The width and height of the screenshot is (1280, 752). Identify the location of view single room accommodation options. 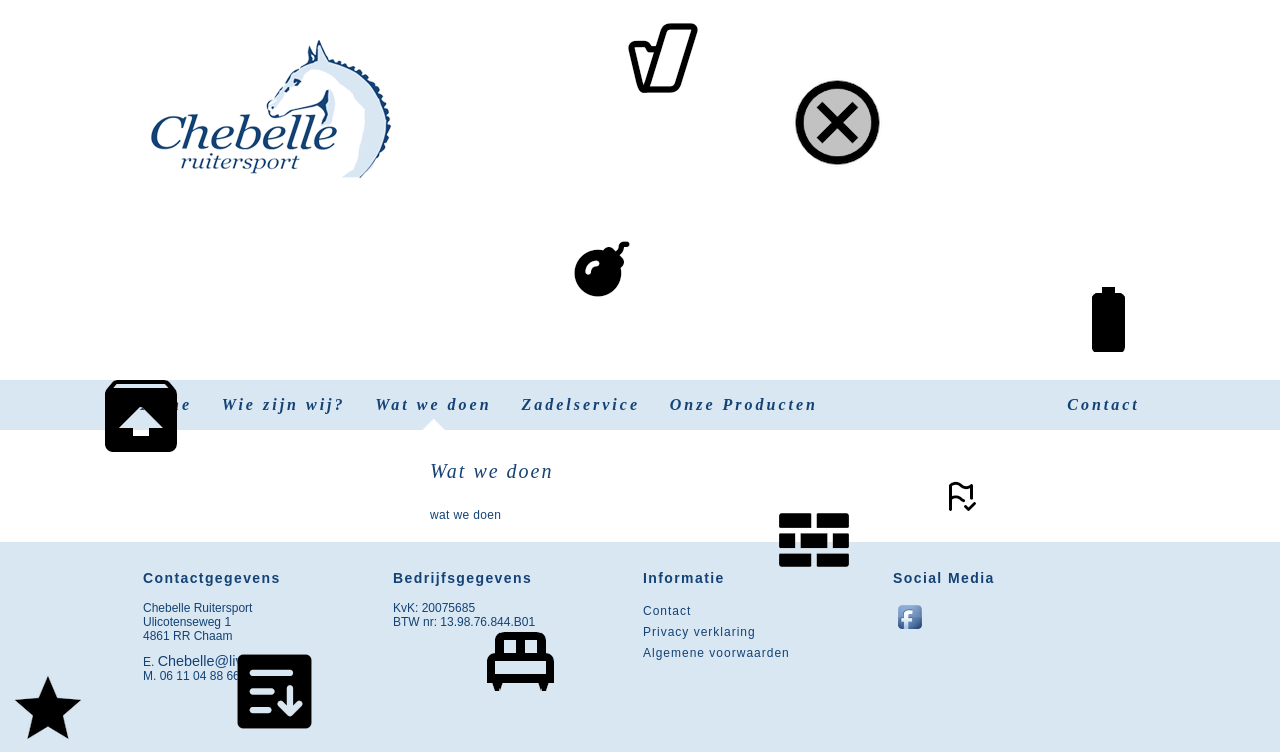
(520, 661).